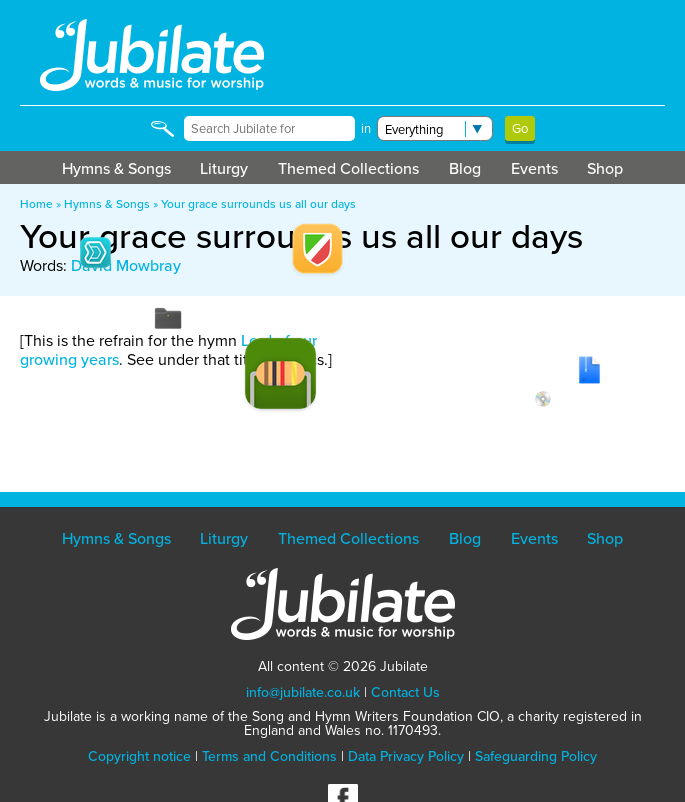  I want to click on audio CD or music disc detected, so click(543, 399).